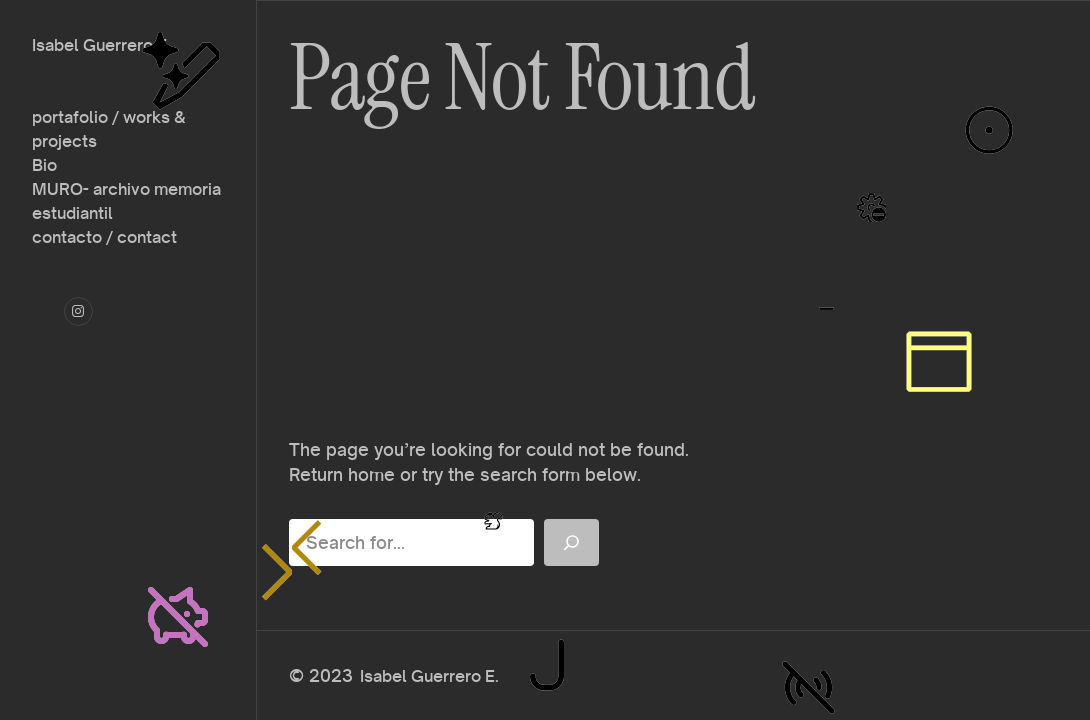  I want to click on view open issues or bugs, so click(991, 132).